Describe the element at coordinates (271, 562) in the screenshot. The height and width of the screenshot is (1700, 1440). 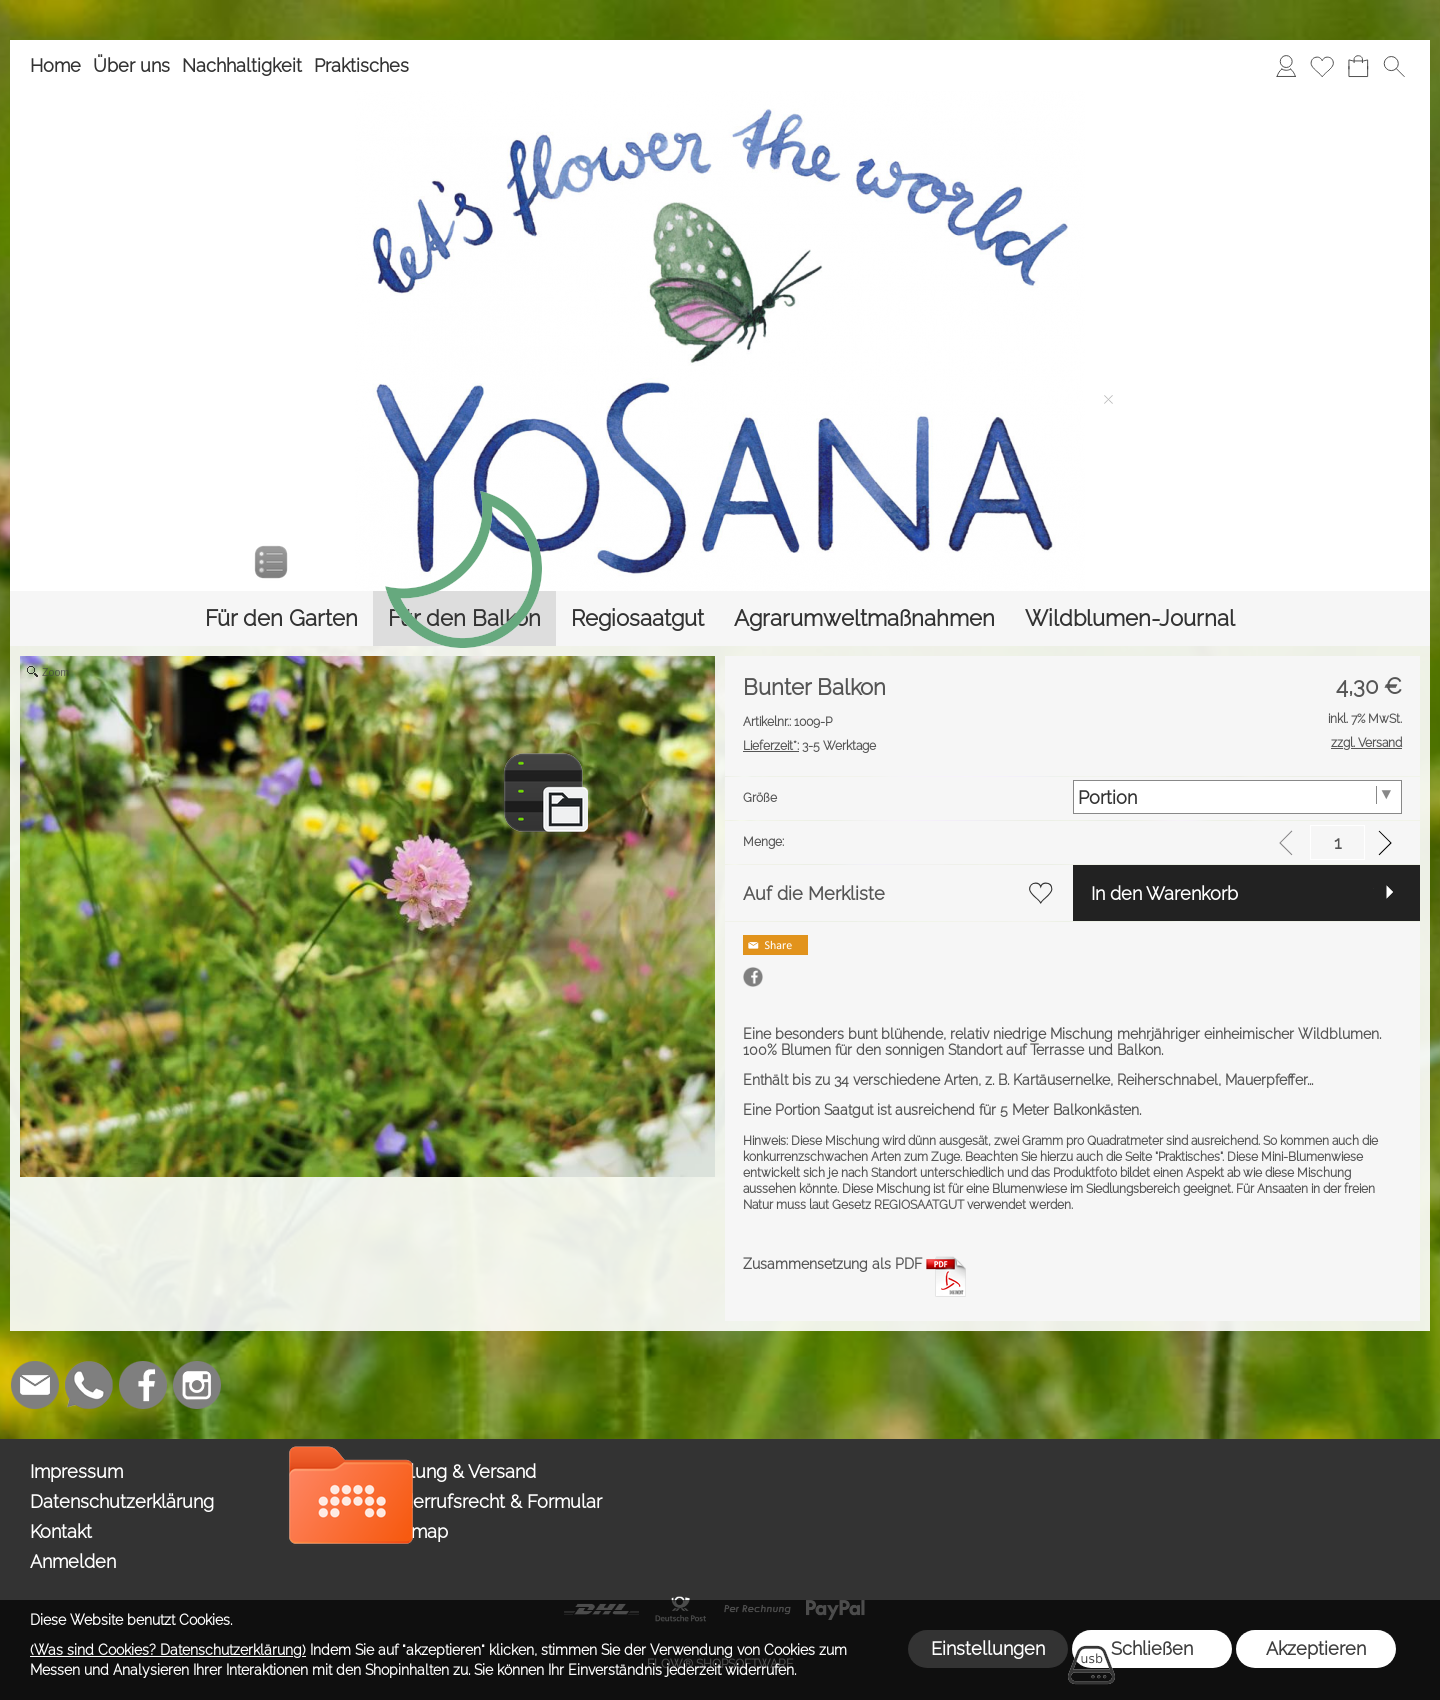
I see `open the reminders app` at that location.